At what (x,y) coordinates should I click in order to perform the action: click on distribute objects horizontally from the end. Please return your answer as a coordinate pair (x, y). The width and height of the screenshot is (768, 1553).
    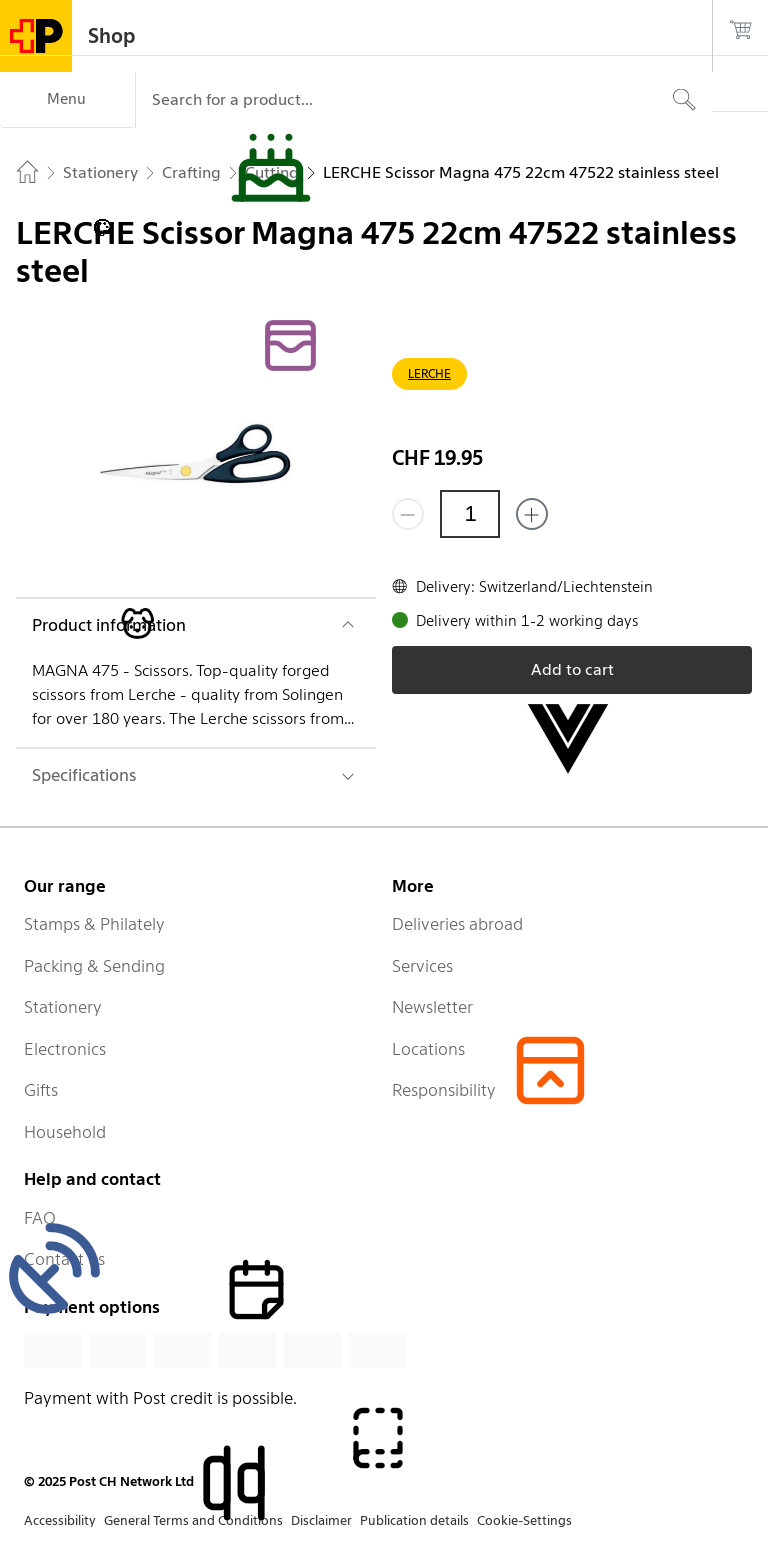
    Looking at the image, I should click on (234, 1483).